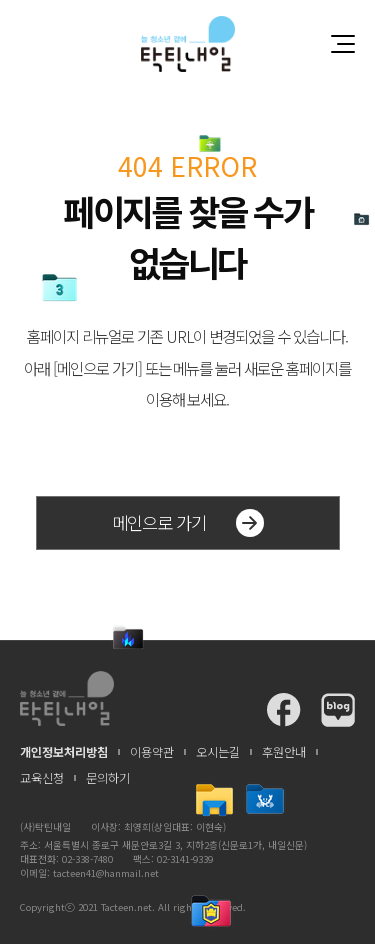 This screenshot has width=375, height=944. I want to click on open windows file explorer, so click(214, 799).